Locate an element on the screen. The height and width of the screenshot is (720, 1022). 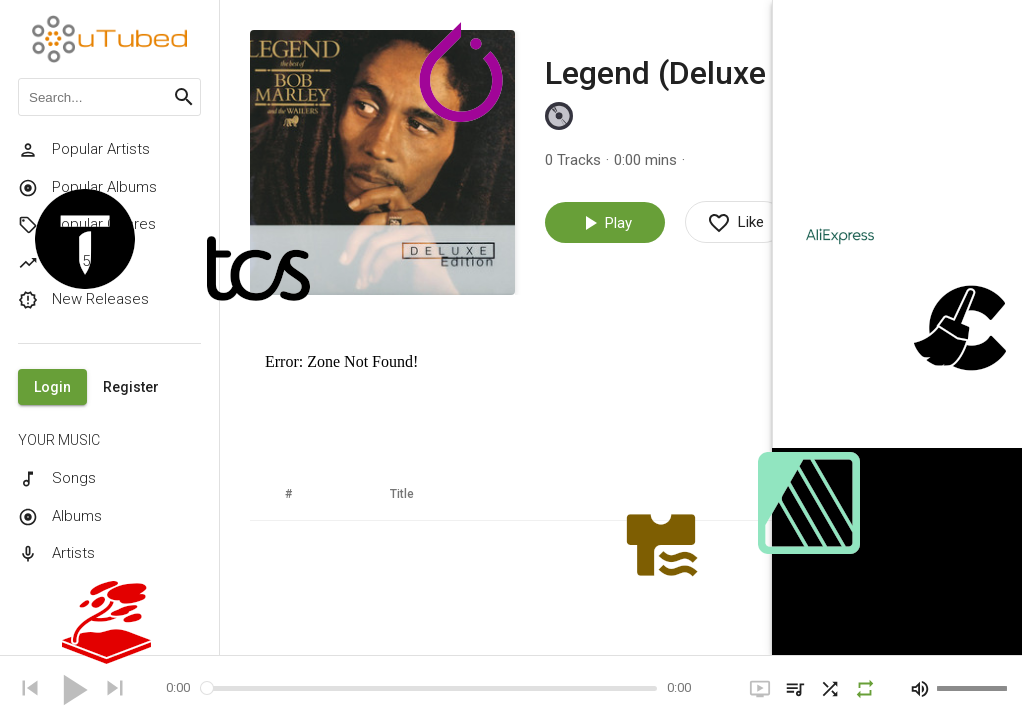
open Microsoft Sway application is located at coordinates (106, 622).